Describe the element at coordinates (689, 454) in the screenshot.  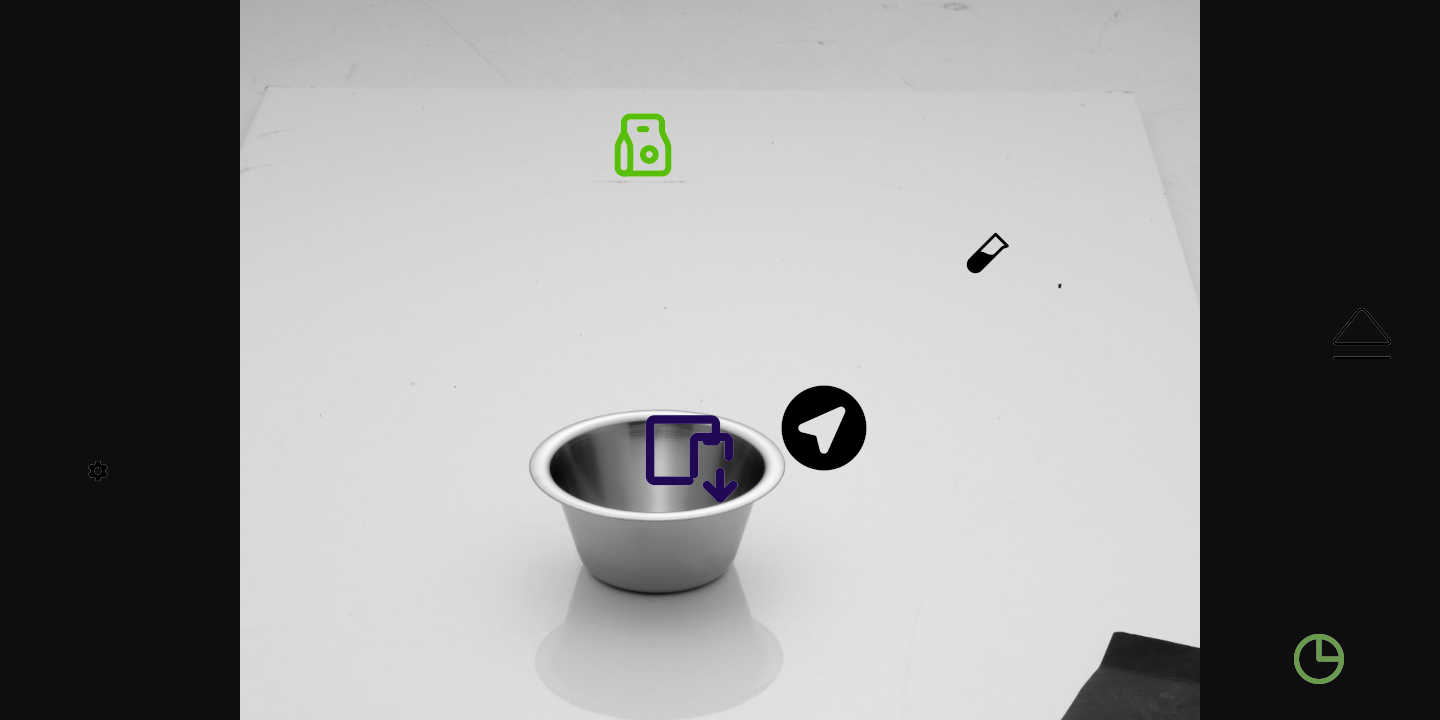
I see `download to connected devices` at that location.